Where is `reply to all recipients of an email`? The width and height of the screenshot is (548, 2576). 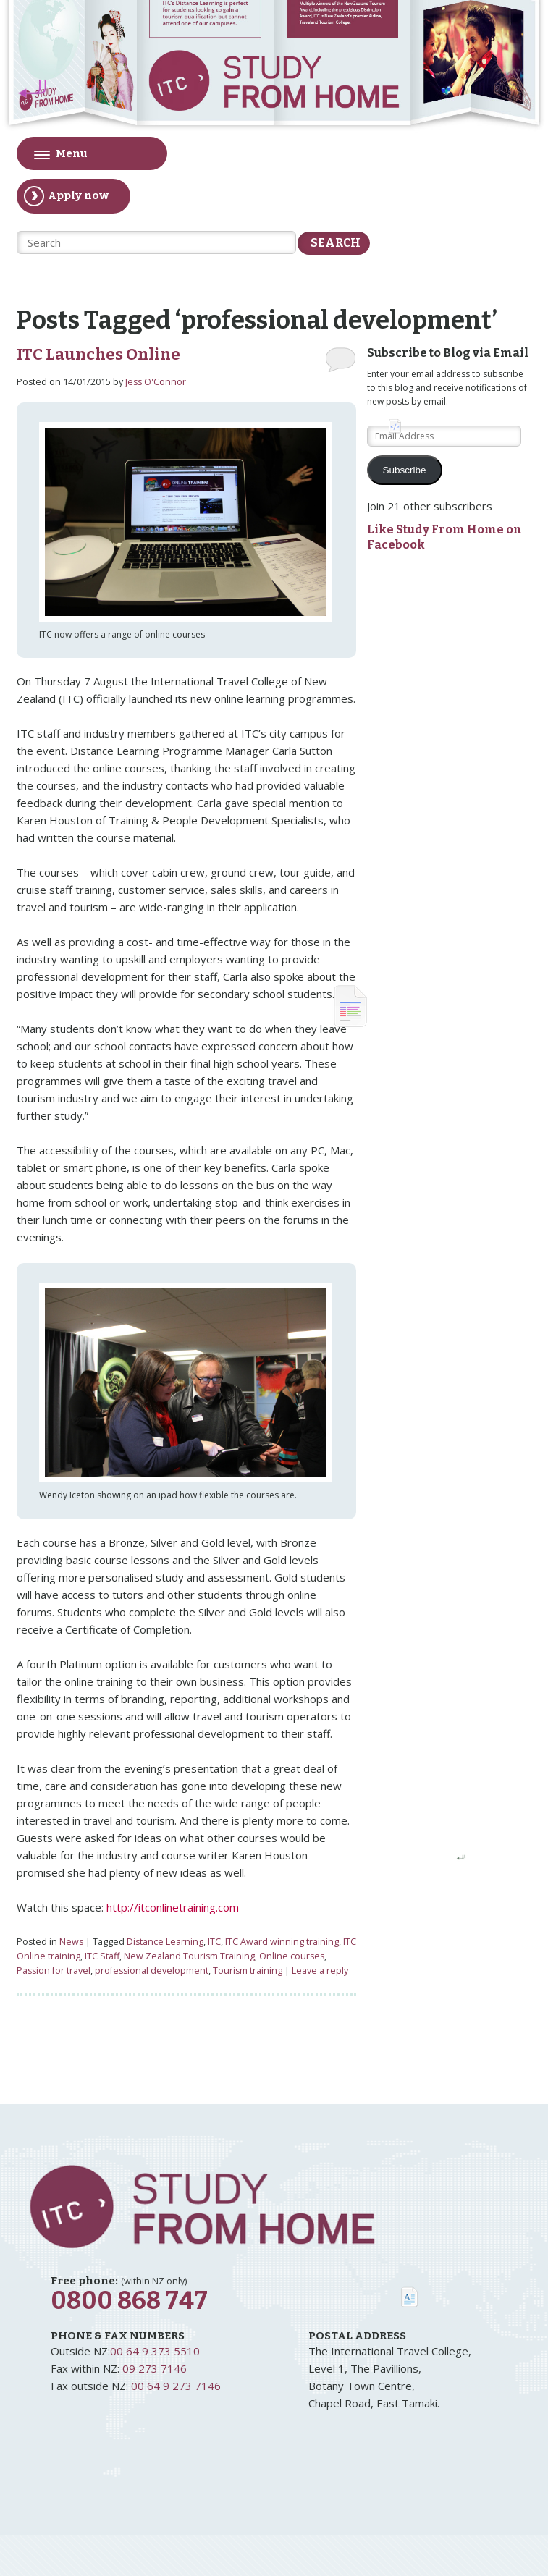
reply to all recipients of an email is located at coordinates (460, 1857).